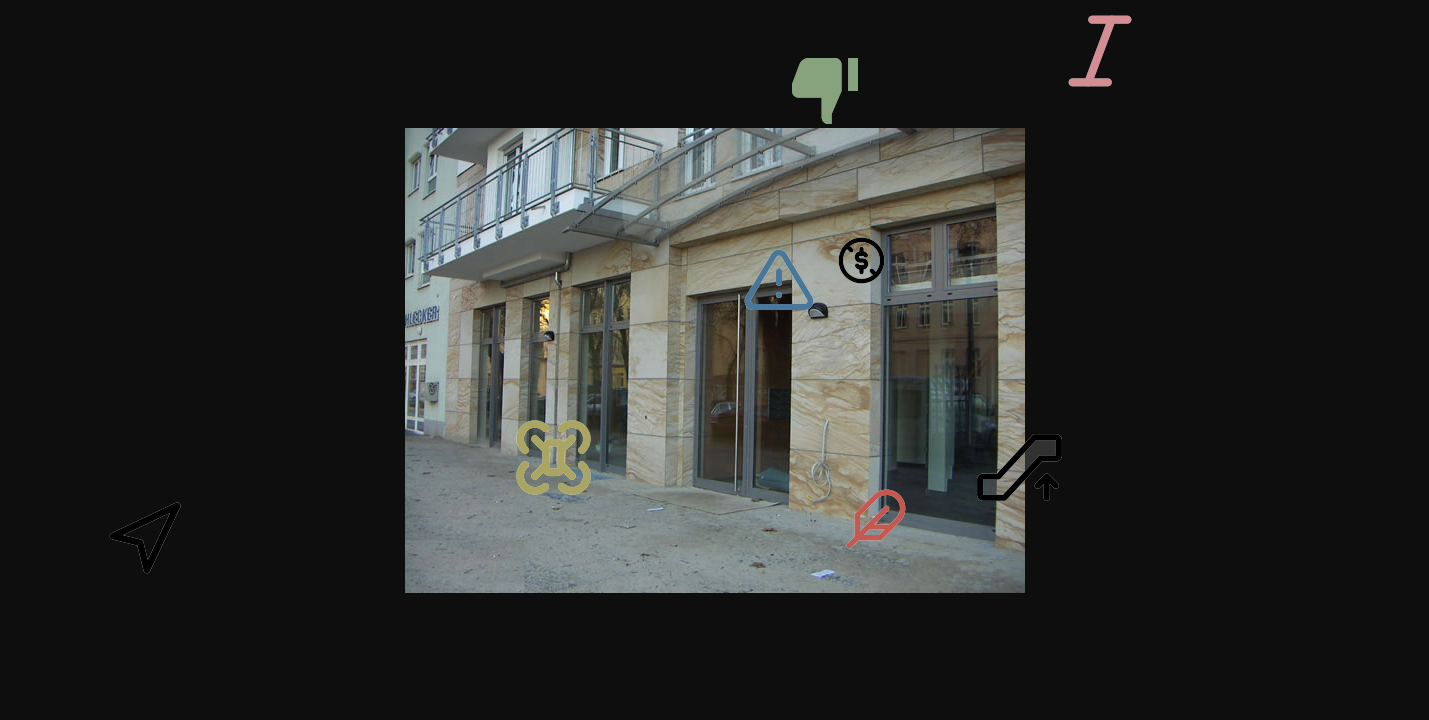 Image resolution: width=1429 pixels, height=720 pixels. What do you see at coordinates (825, 91) in the screenshot?
I see `dislike or downvote content` at bounding box center [825, 91].